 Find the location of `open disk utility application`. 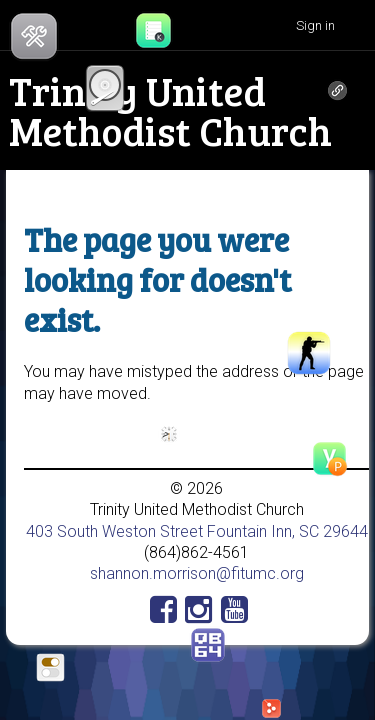

open disk utility application is located at coordinates (105, 88).